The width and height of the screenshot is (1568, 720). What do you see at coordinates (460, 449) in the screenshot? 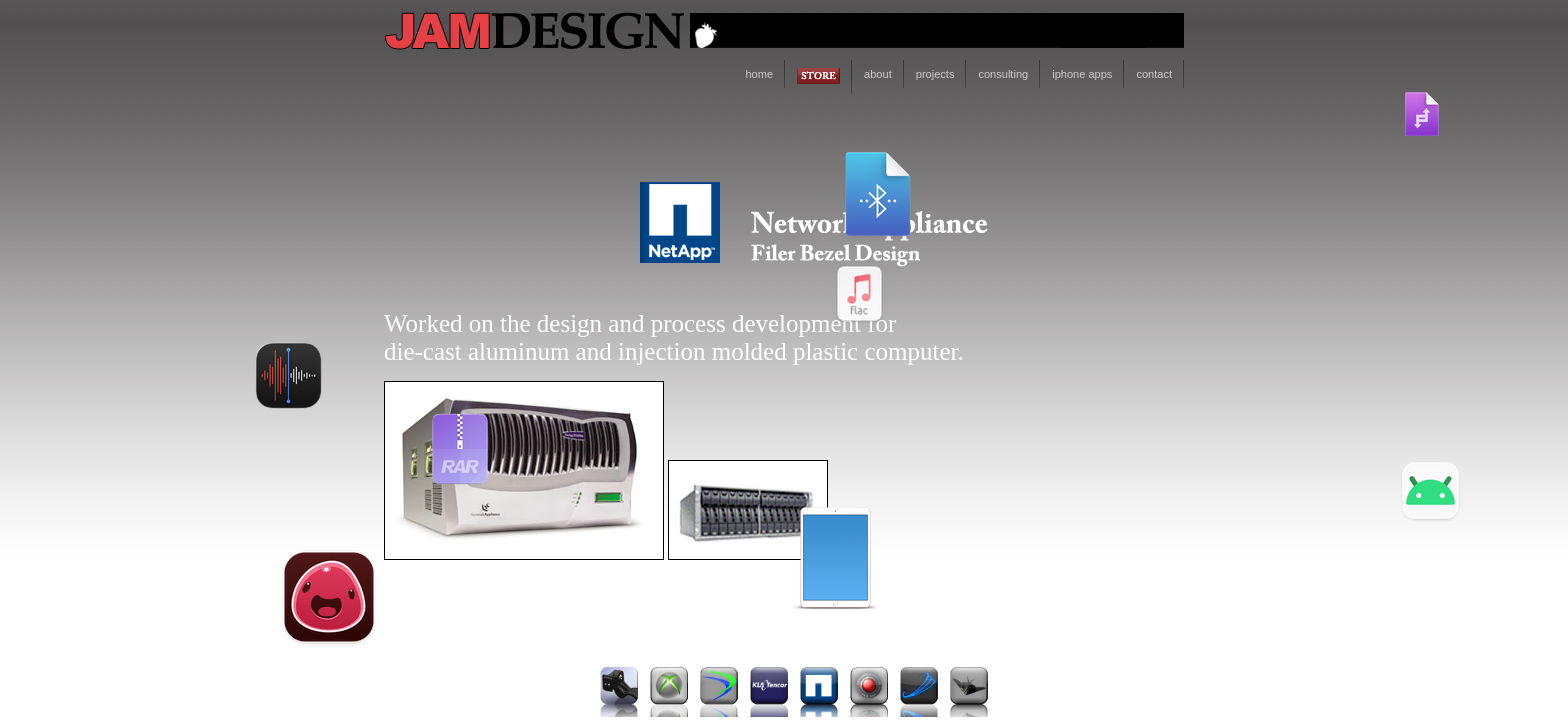
I see `a compressed RAR archive file` at bounding box center [460, 449].